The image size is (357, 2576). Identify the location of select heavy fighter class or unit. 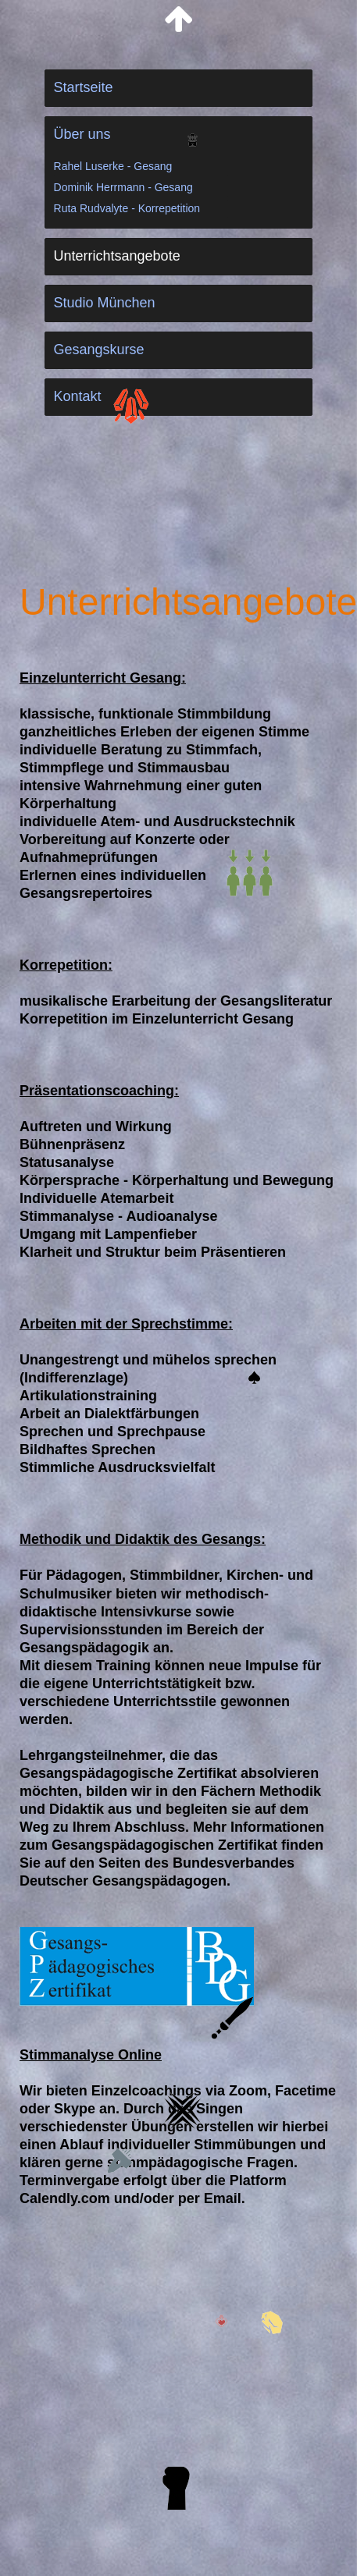
(120, 2160).